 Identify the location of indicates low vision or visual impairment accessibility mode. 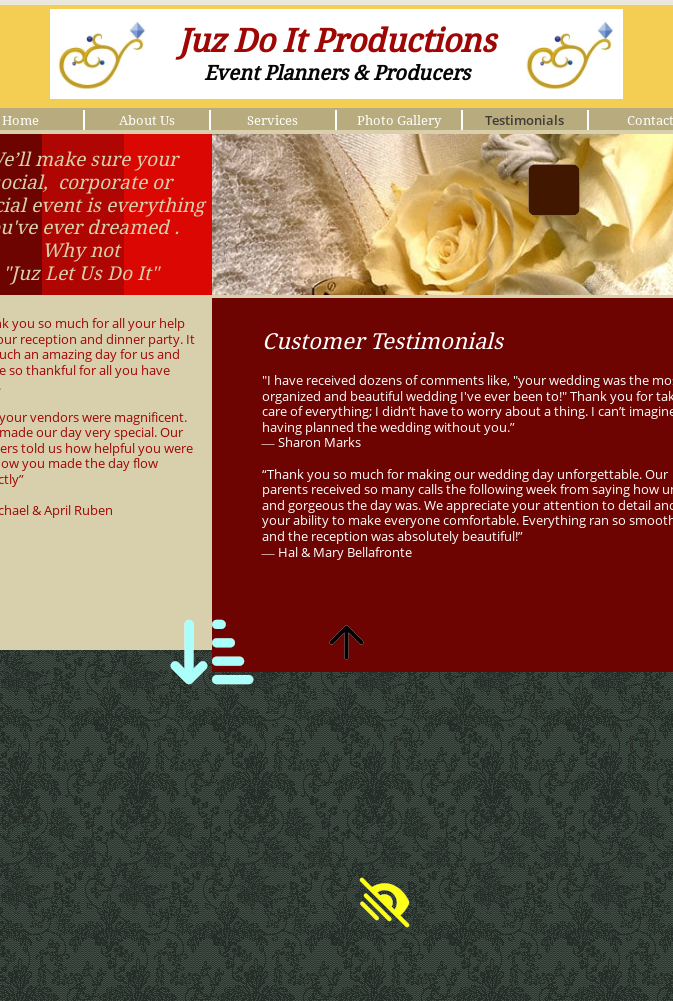
(384, 902).